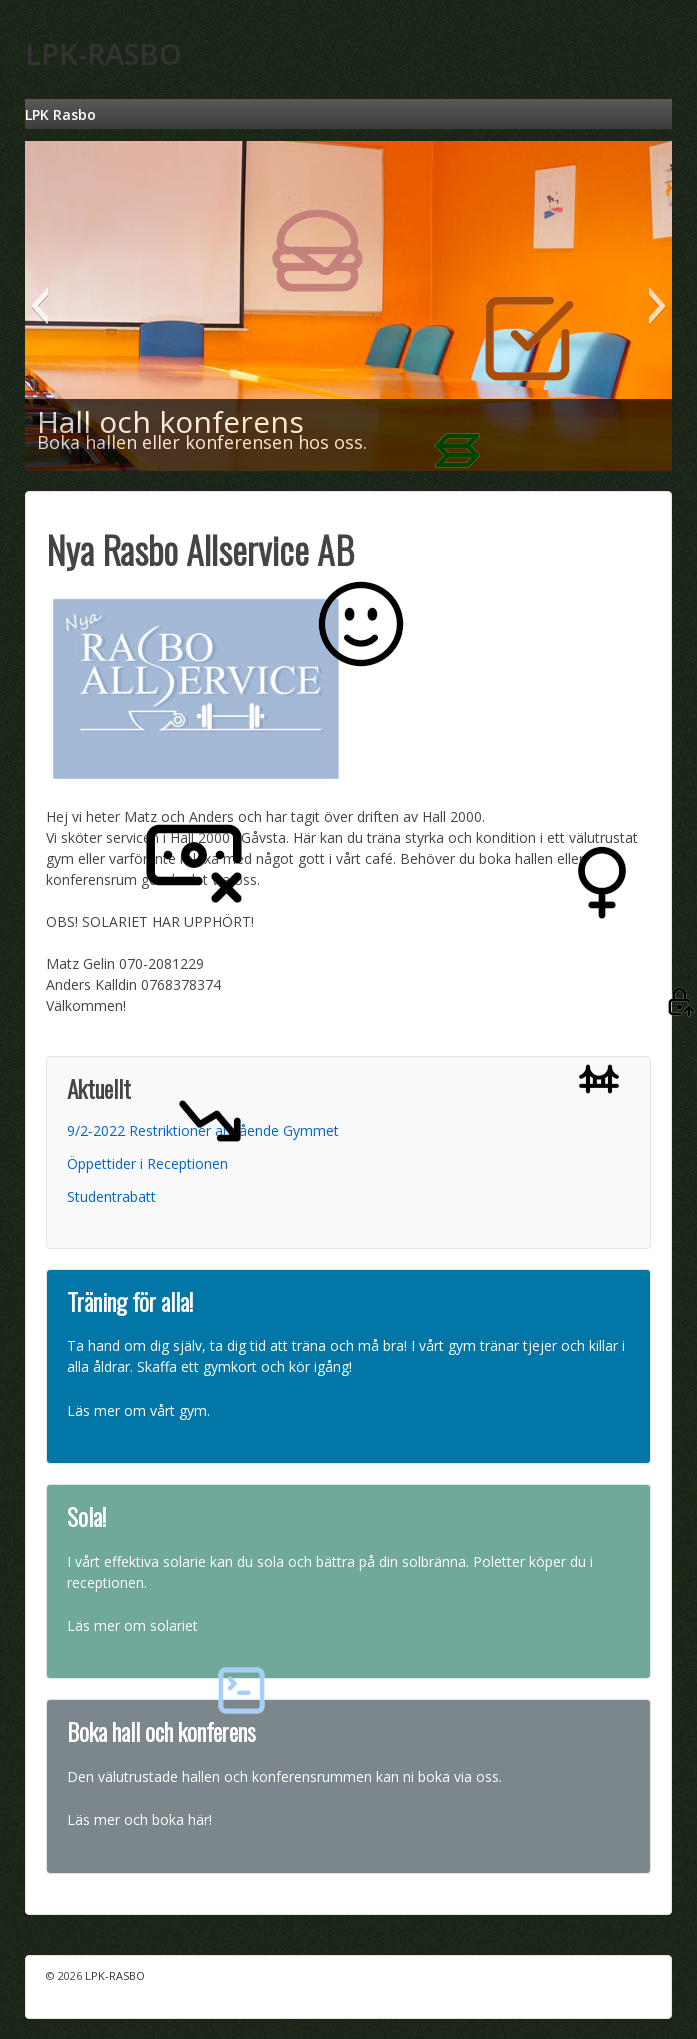 This screenshot has width=697, height=2039. I want to click on upload or sync secured data, so click(679, 1001).